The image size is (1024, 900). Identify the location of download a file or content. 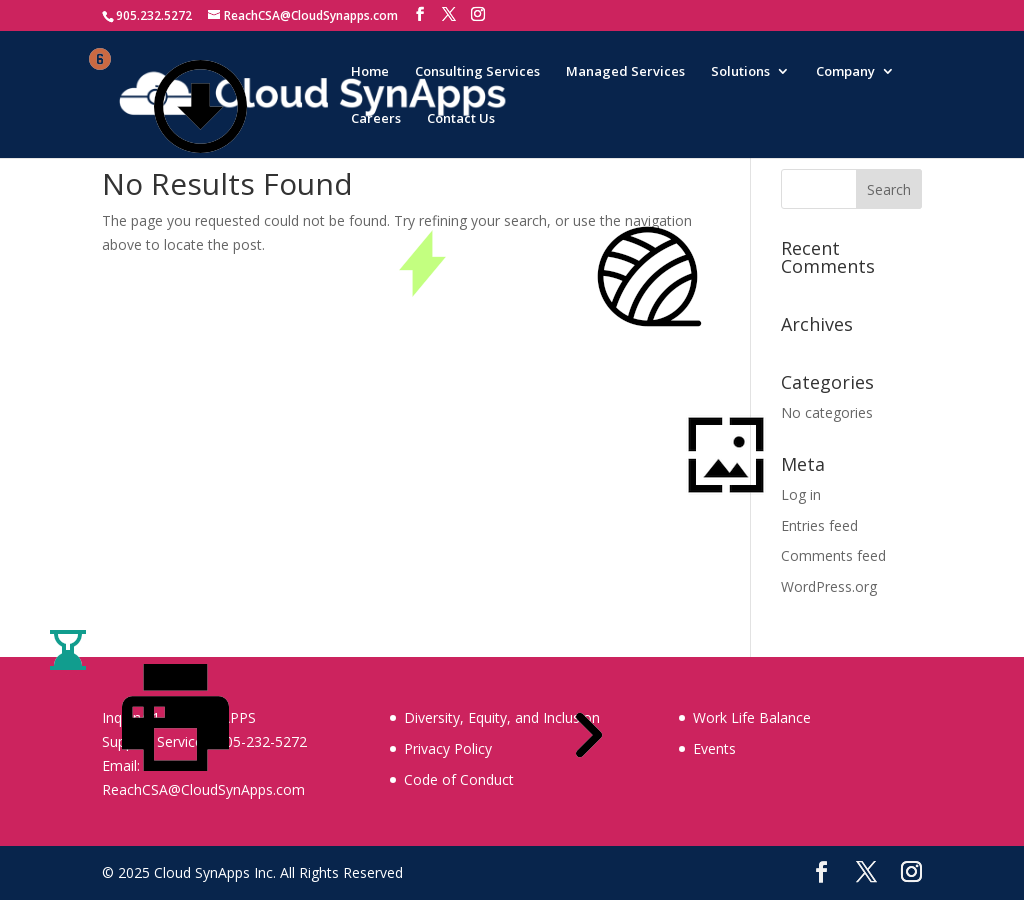
(200, 106).